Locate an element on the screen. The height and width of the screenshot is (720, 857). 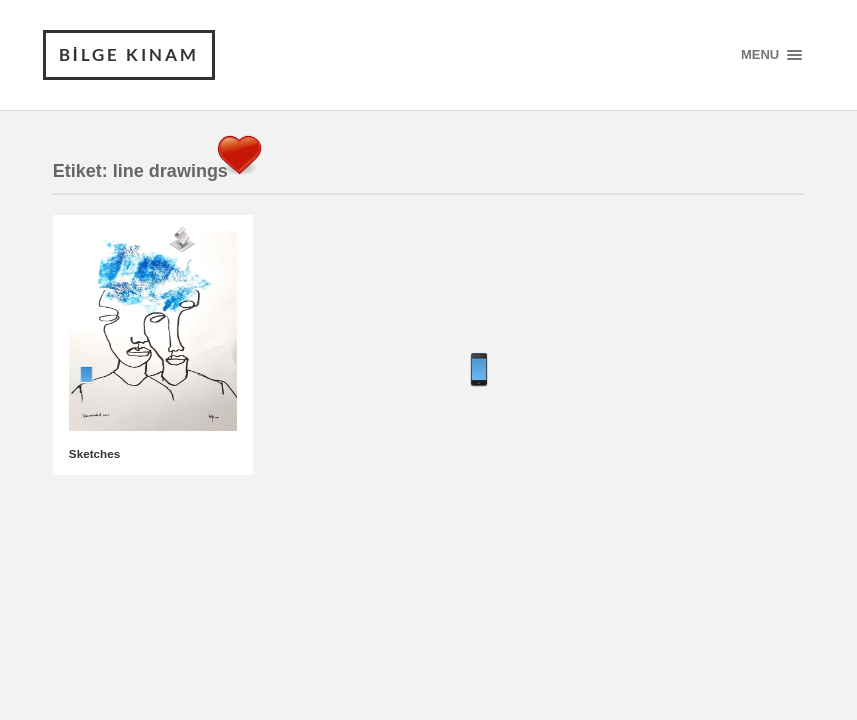
mark item as favorite is located at coordinates (239, 155).